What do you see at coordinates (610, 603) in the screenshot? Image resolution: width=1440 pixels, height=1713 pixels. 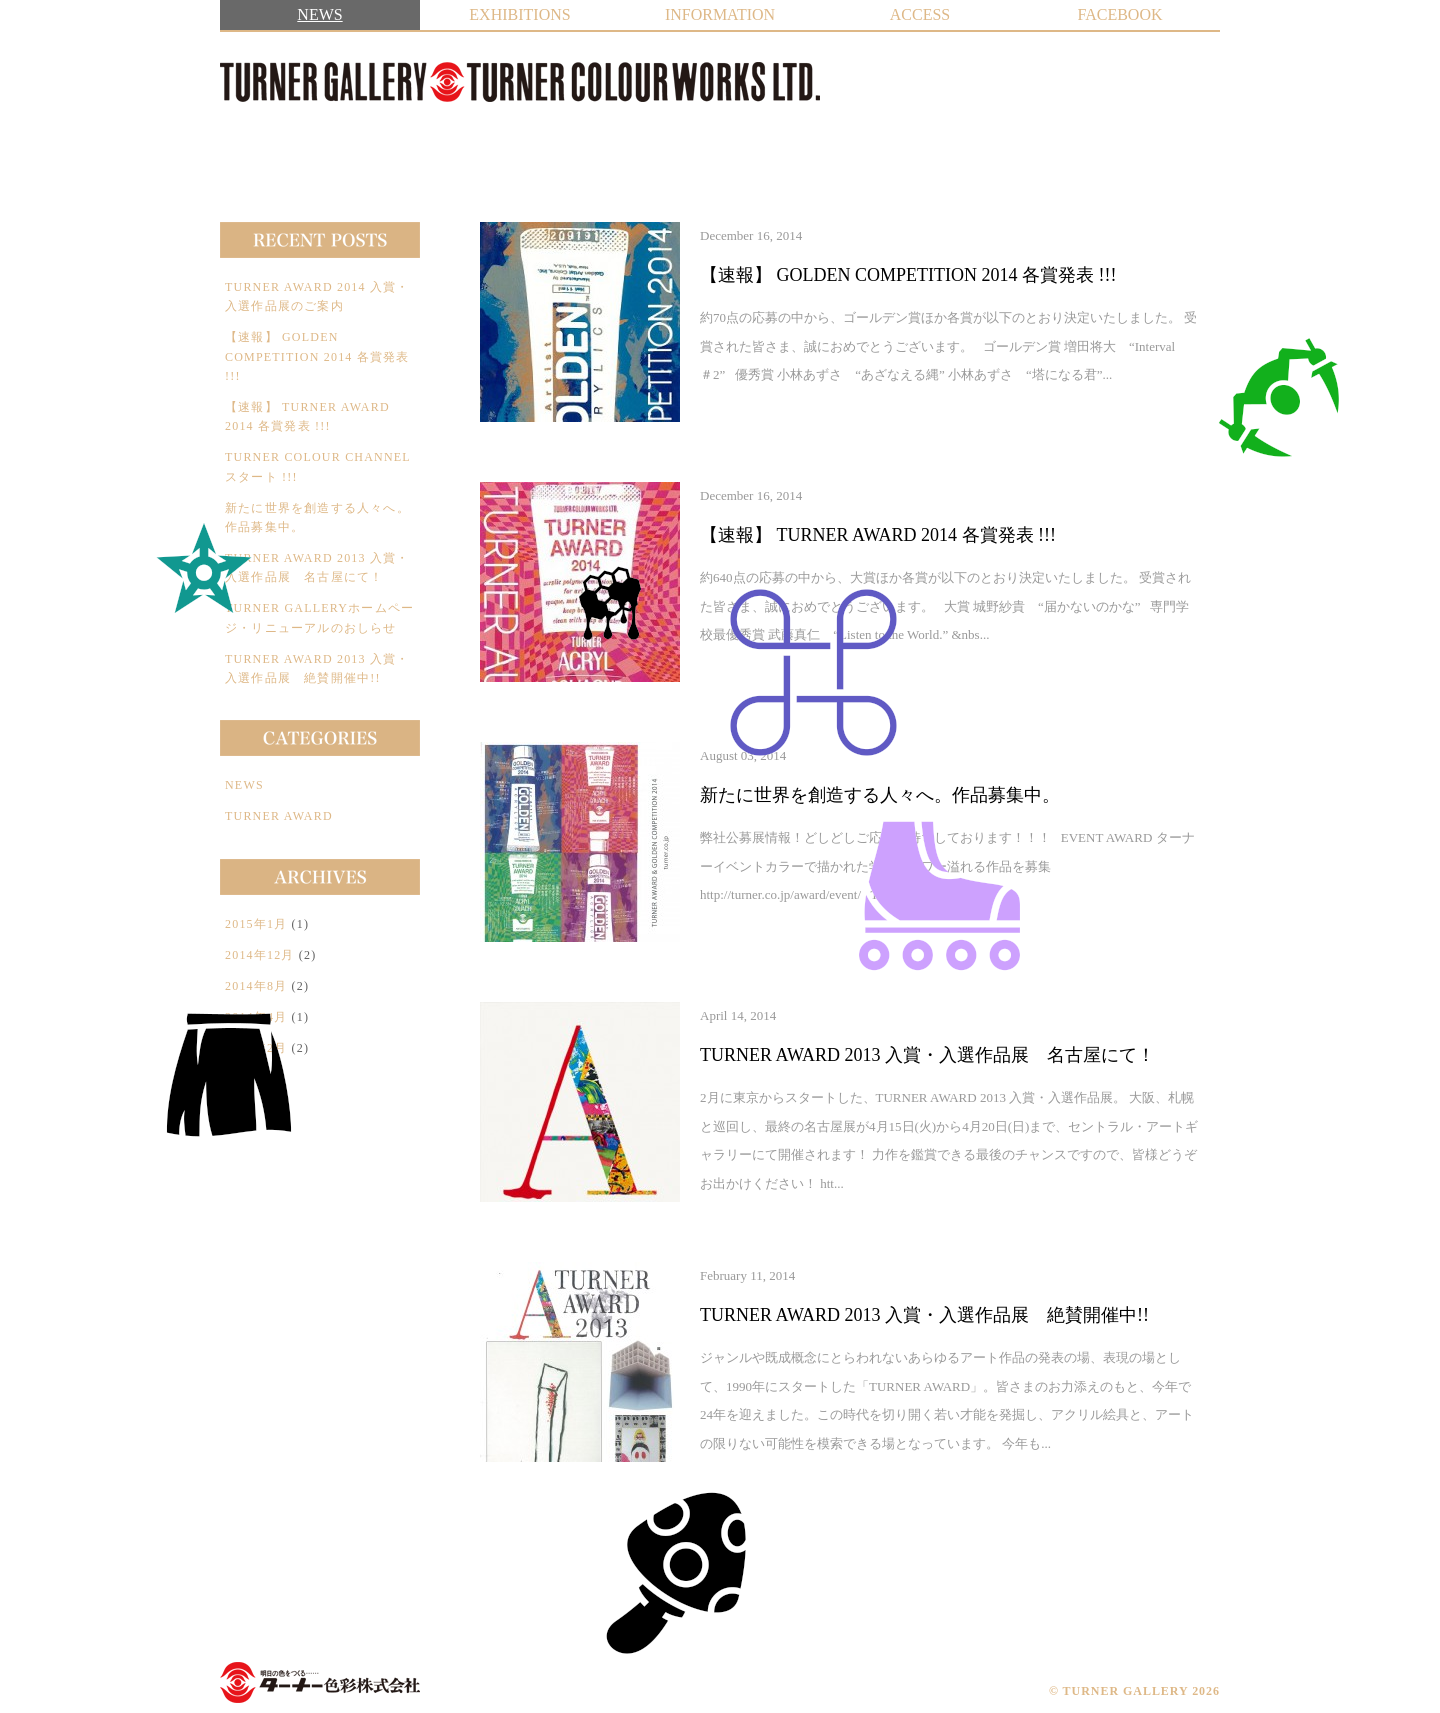 I see `indicates honey or sweetener ingredient` at bounding box center [610, 603].